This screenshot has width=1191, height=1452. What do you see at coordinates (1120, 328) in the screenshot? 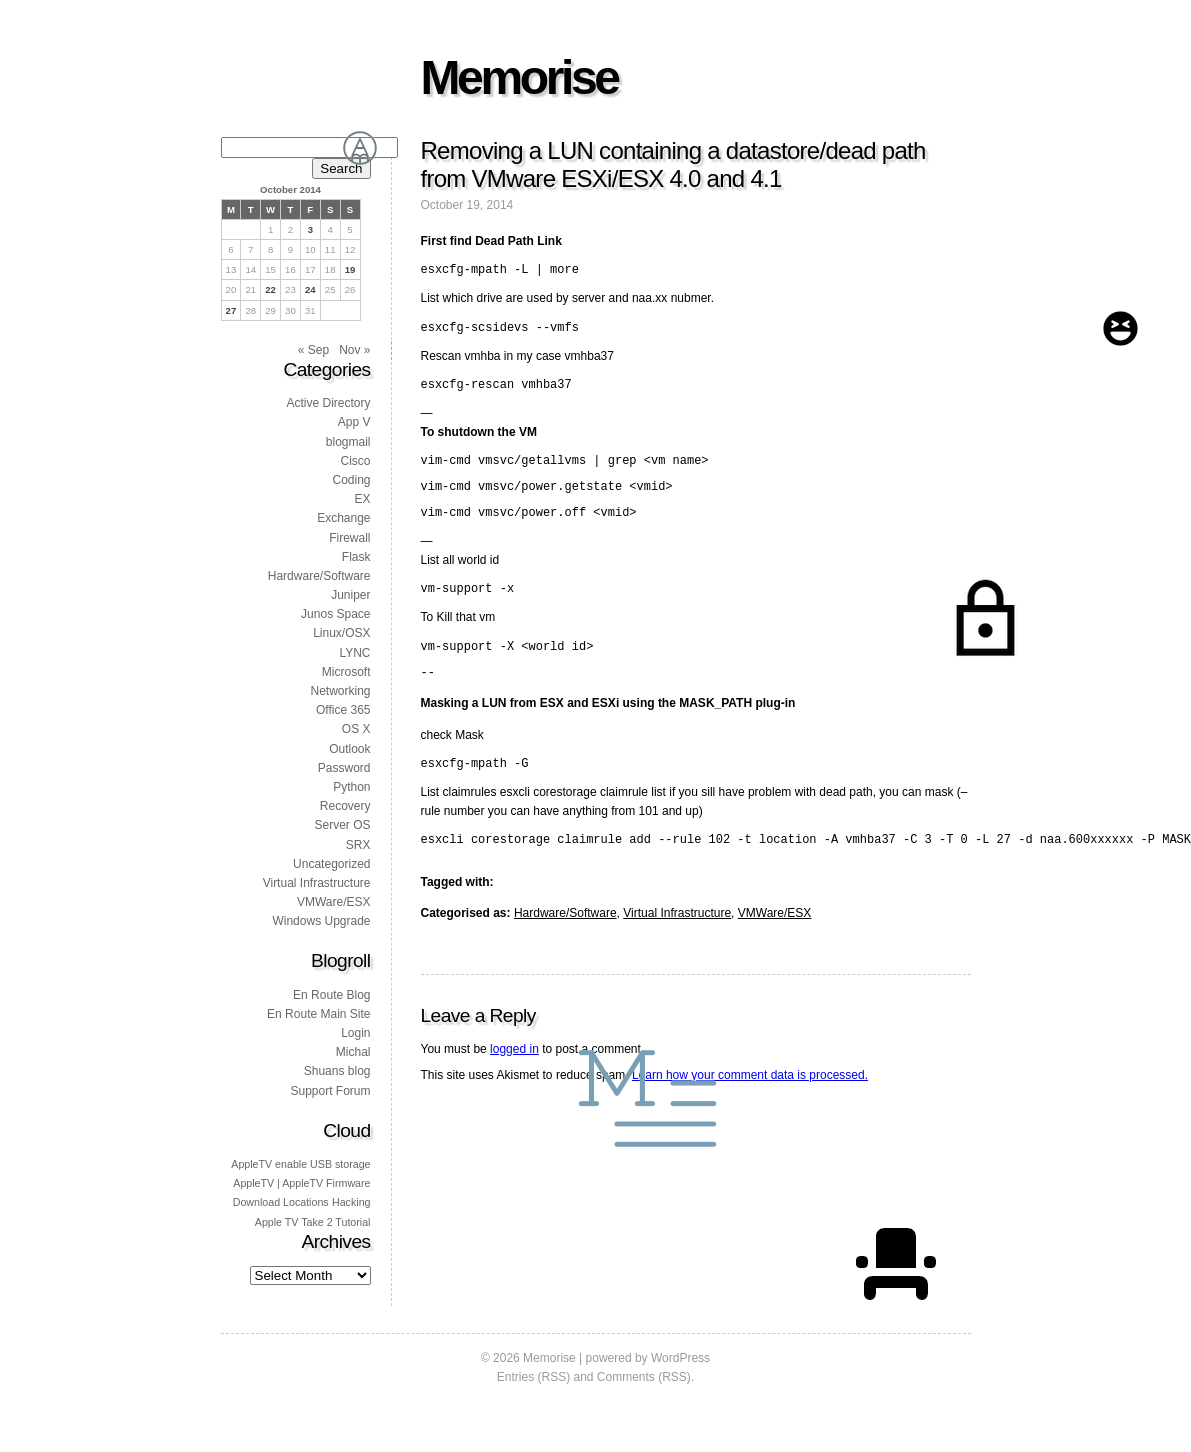
I see `react with laughter to a message` at bounding box center [1120, 328].